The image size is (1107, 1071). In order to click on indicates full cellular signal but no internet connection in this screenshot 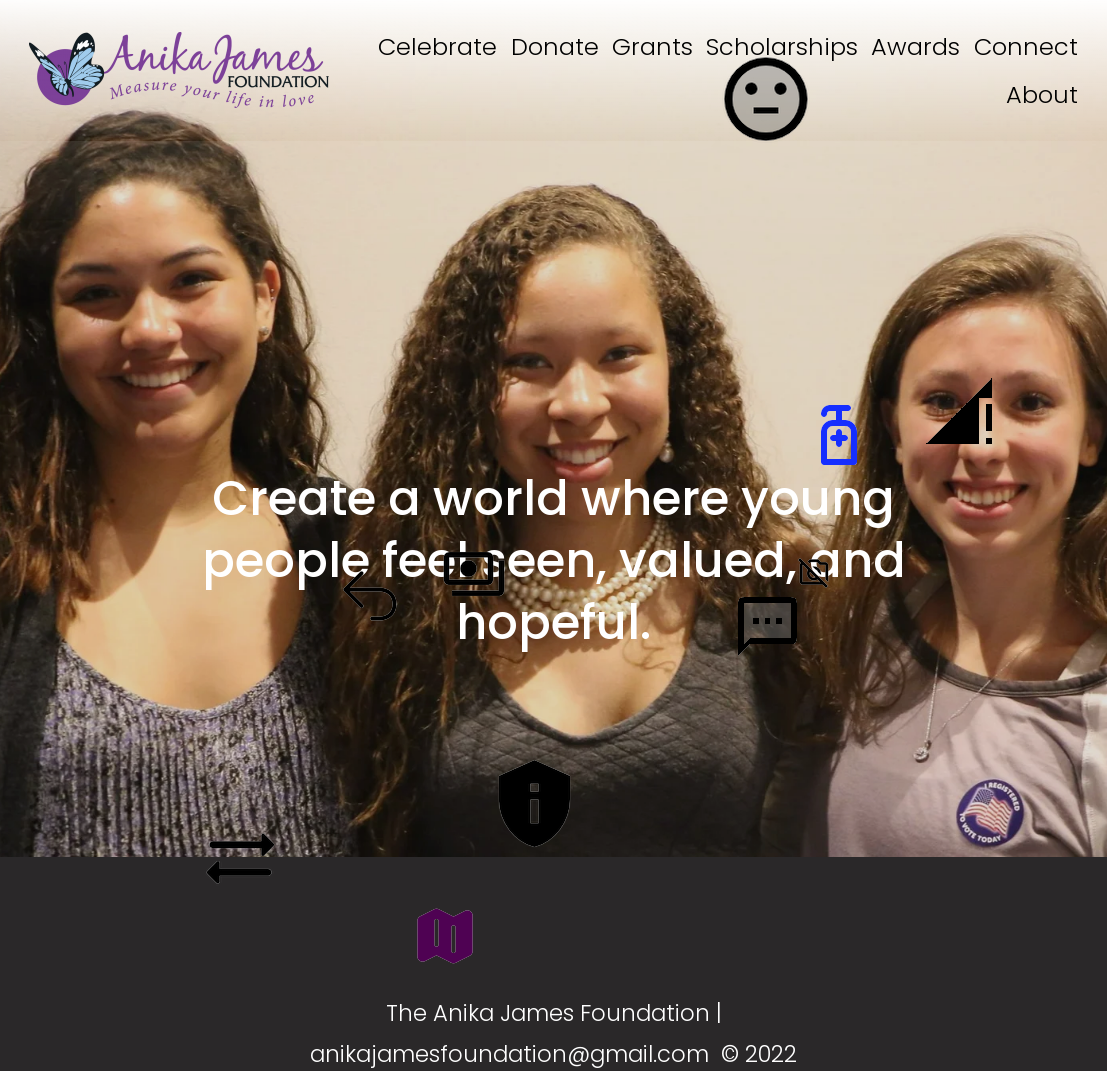, I will do `click(959, 411)`.